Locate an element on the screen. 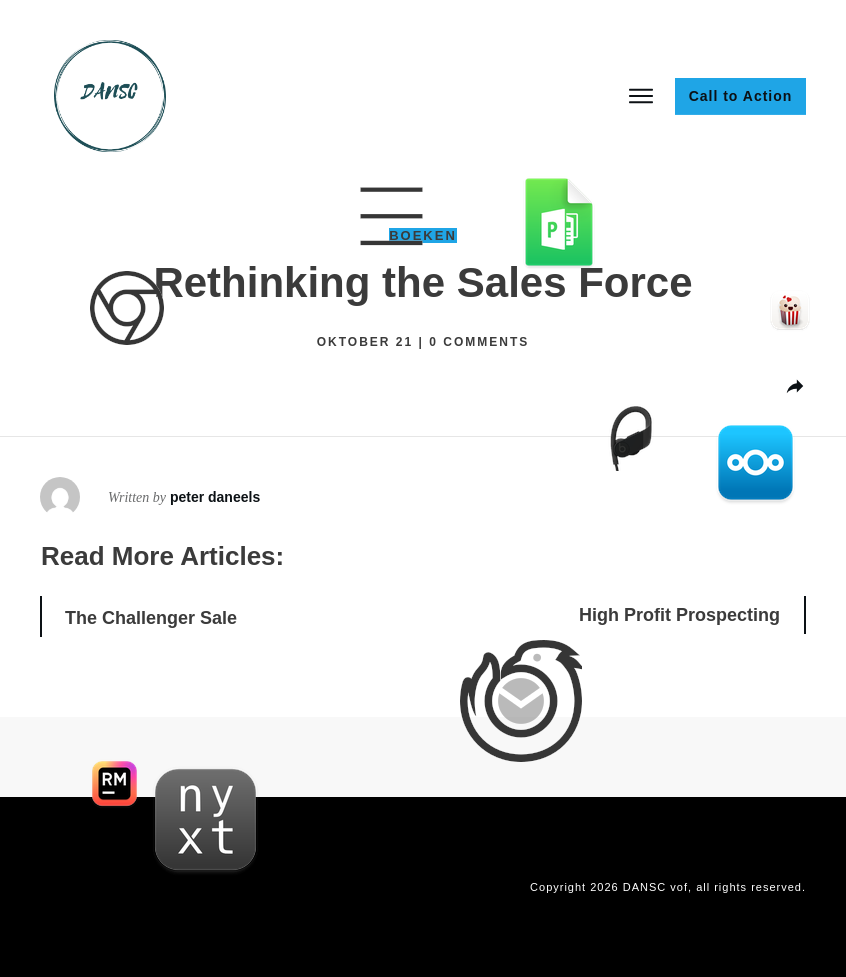 The height and width of the screenshot is (977, 846). open nyxt web browser is located at coordinates (205, 819).